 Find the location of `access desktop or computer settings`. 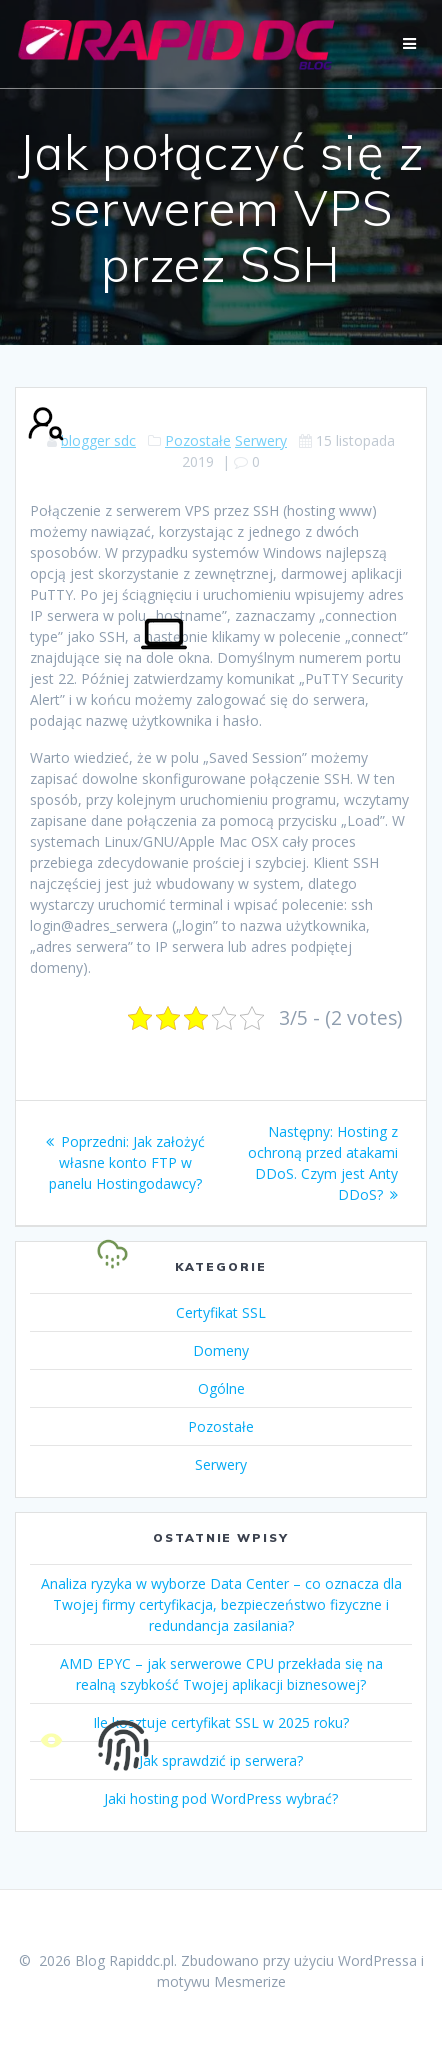

access desktop or computer settings is located at coordinates (164, 634).